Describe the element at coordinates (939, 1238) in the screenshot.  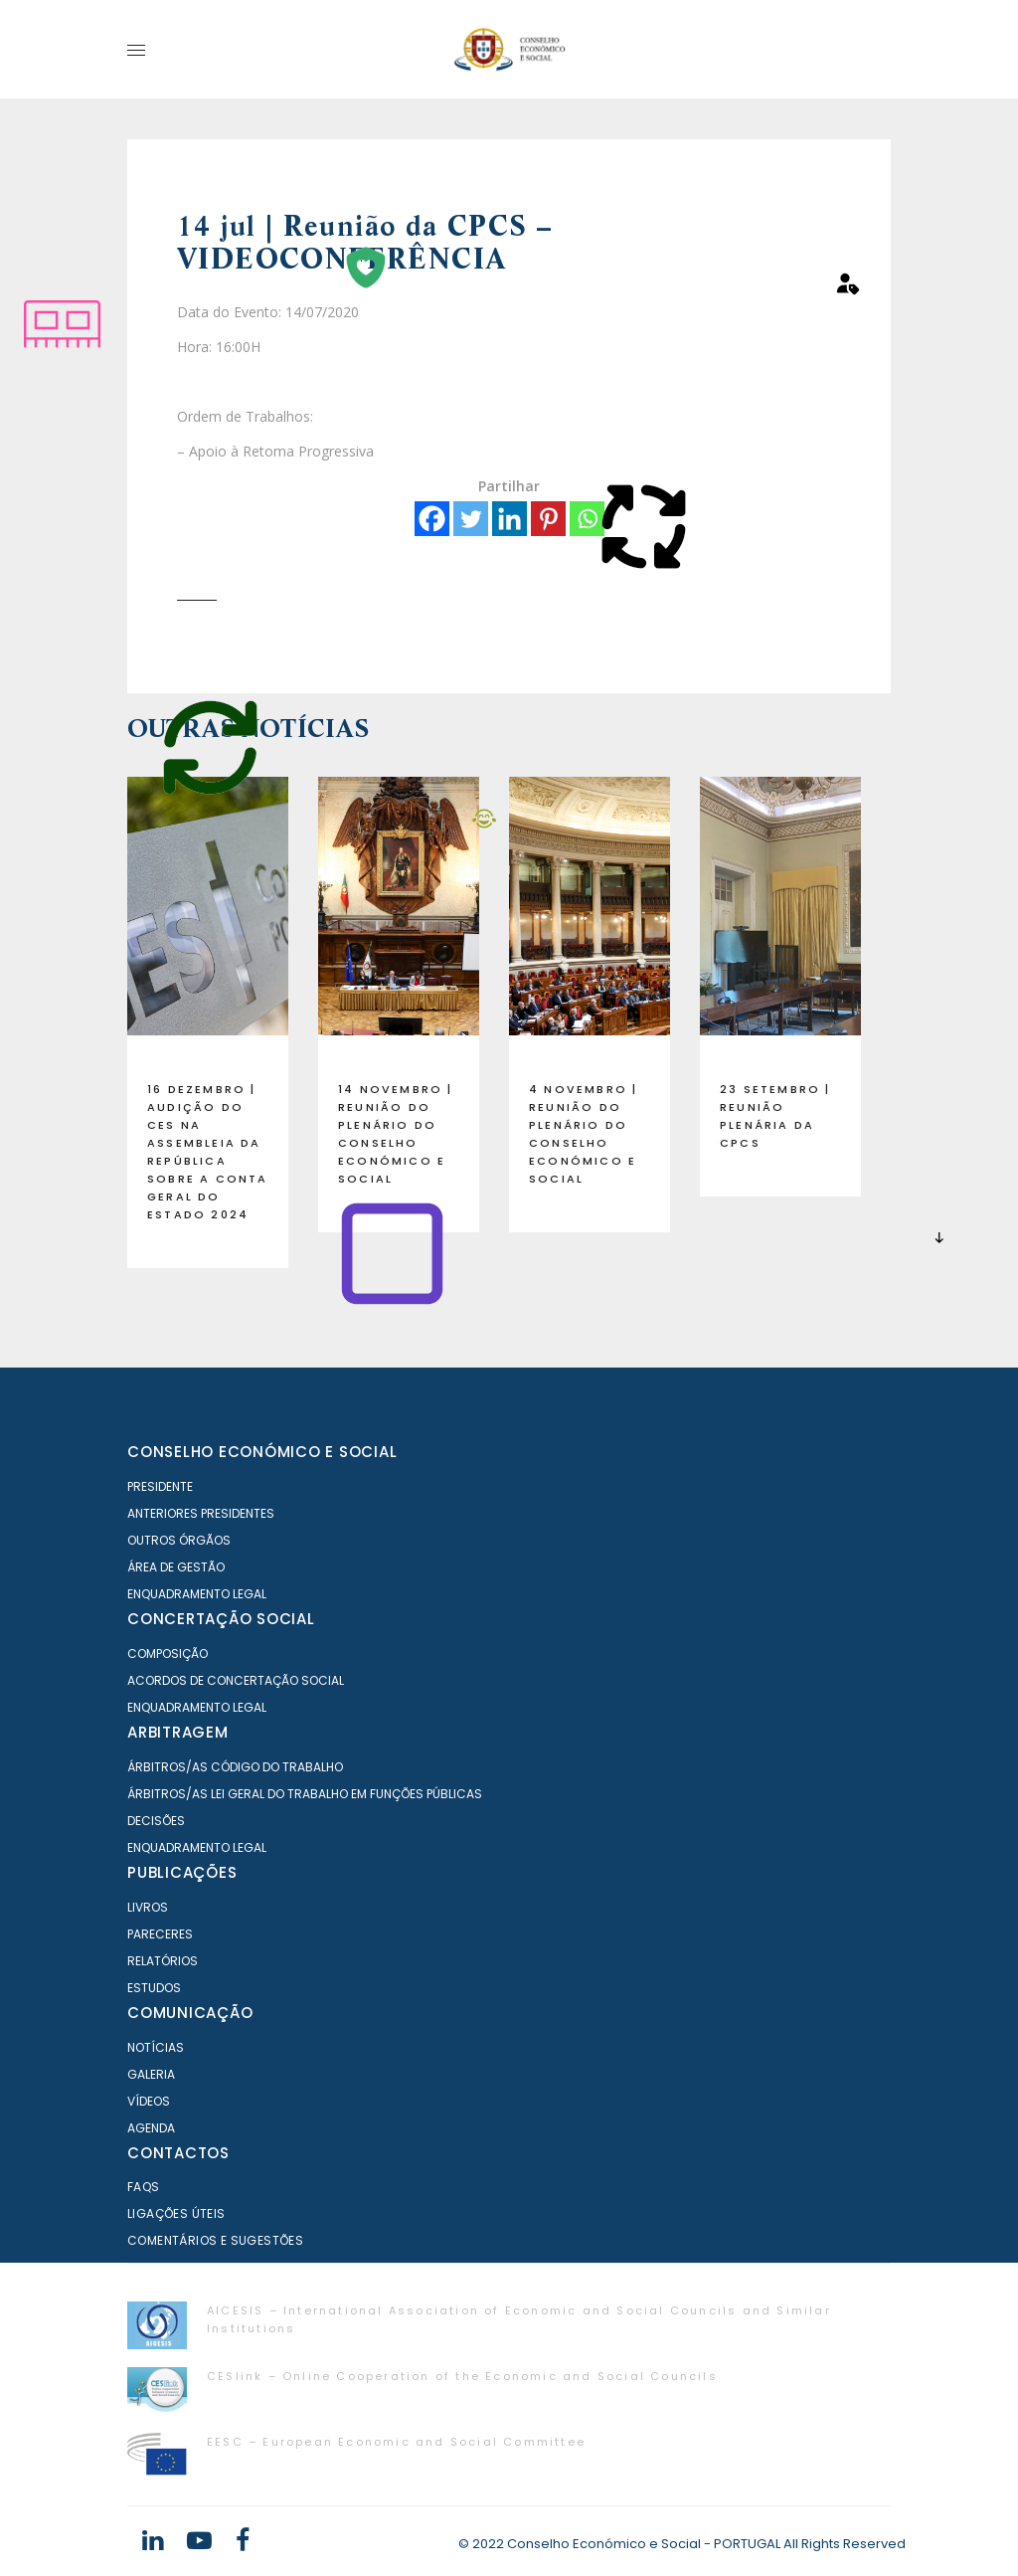
I see `scroll down or view more content` at that location.